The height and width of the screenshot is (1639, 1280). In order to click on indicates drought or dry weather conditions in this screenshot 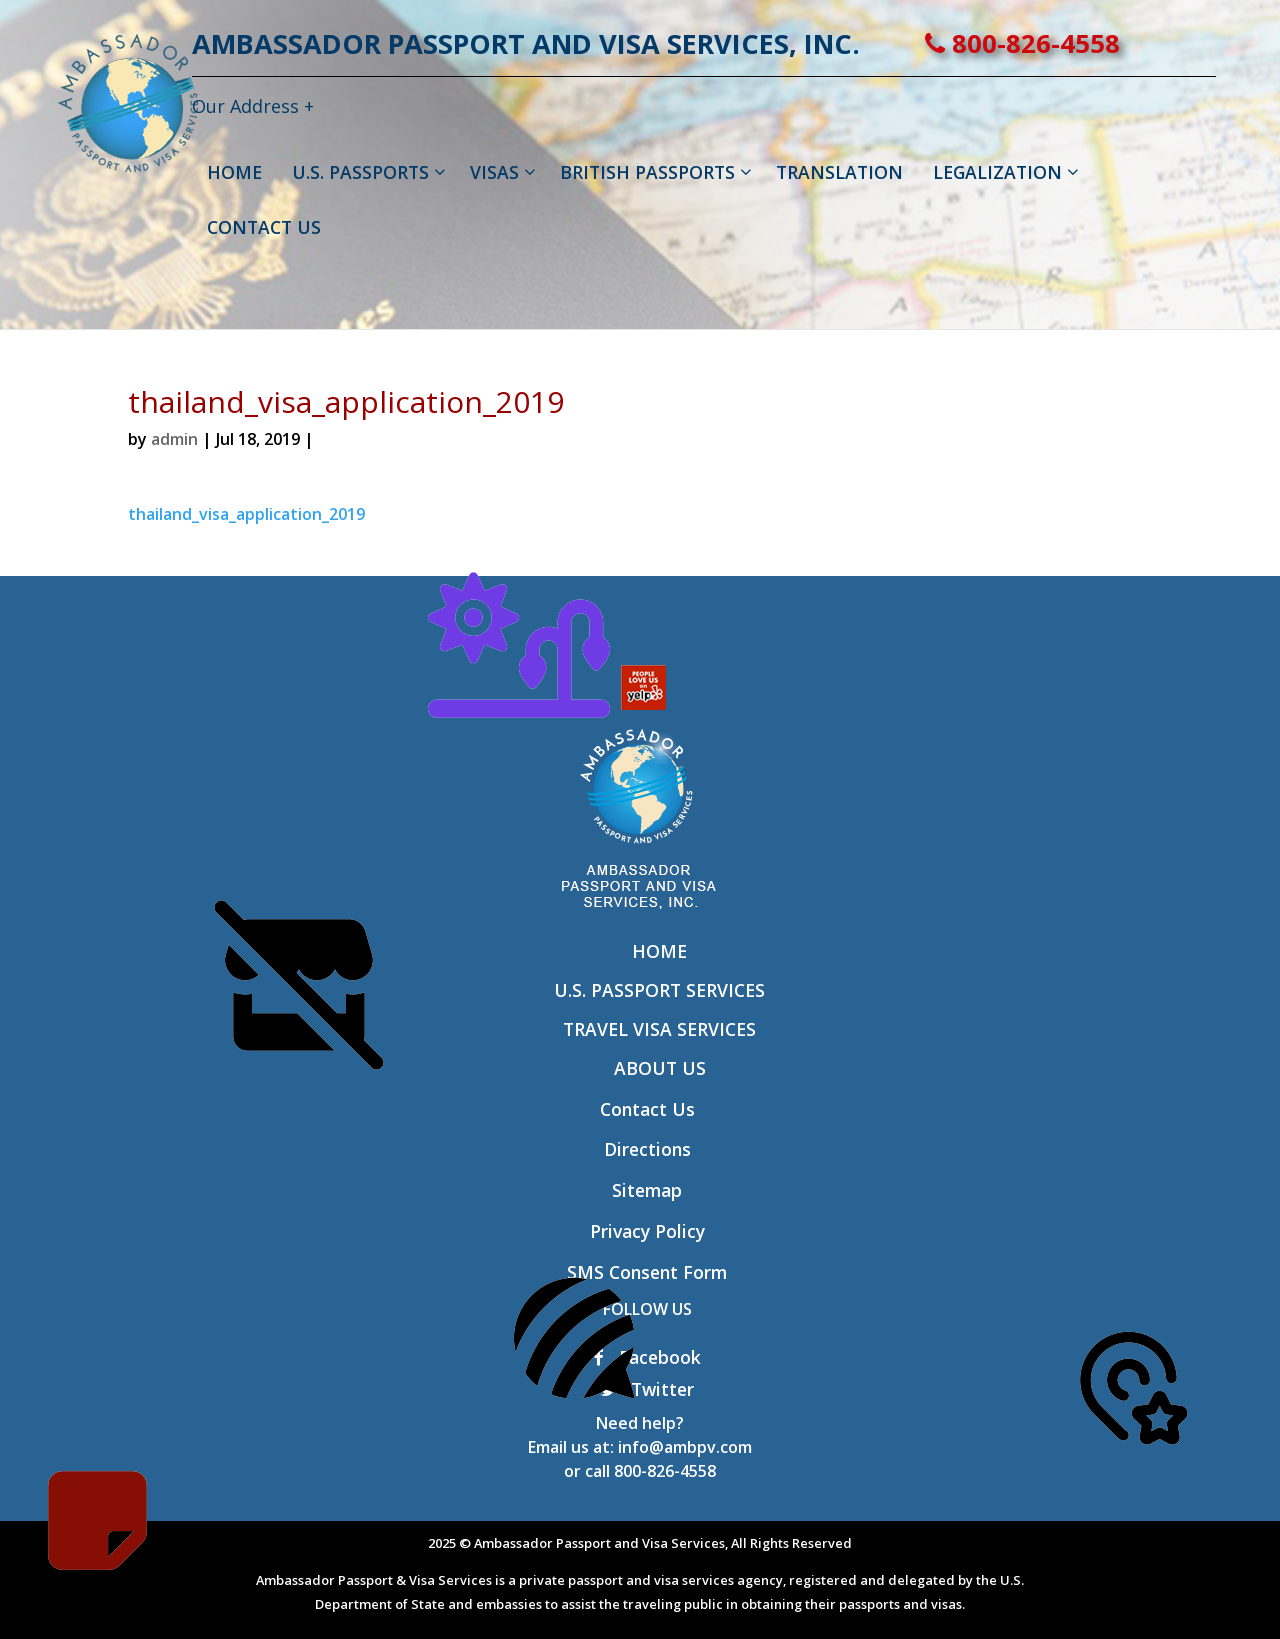, I will do `click(519, 645)`.